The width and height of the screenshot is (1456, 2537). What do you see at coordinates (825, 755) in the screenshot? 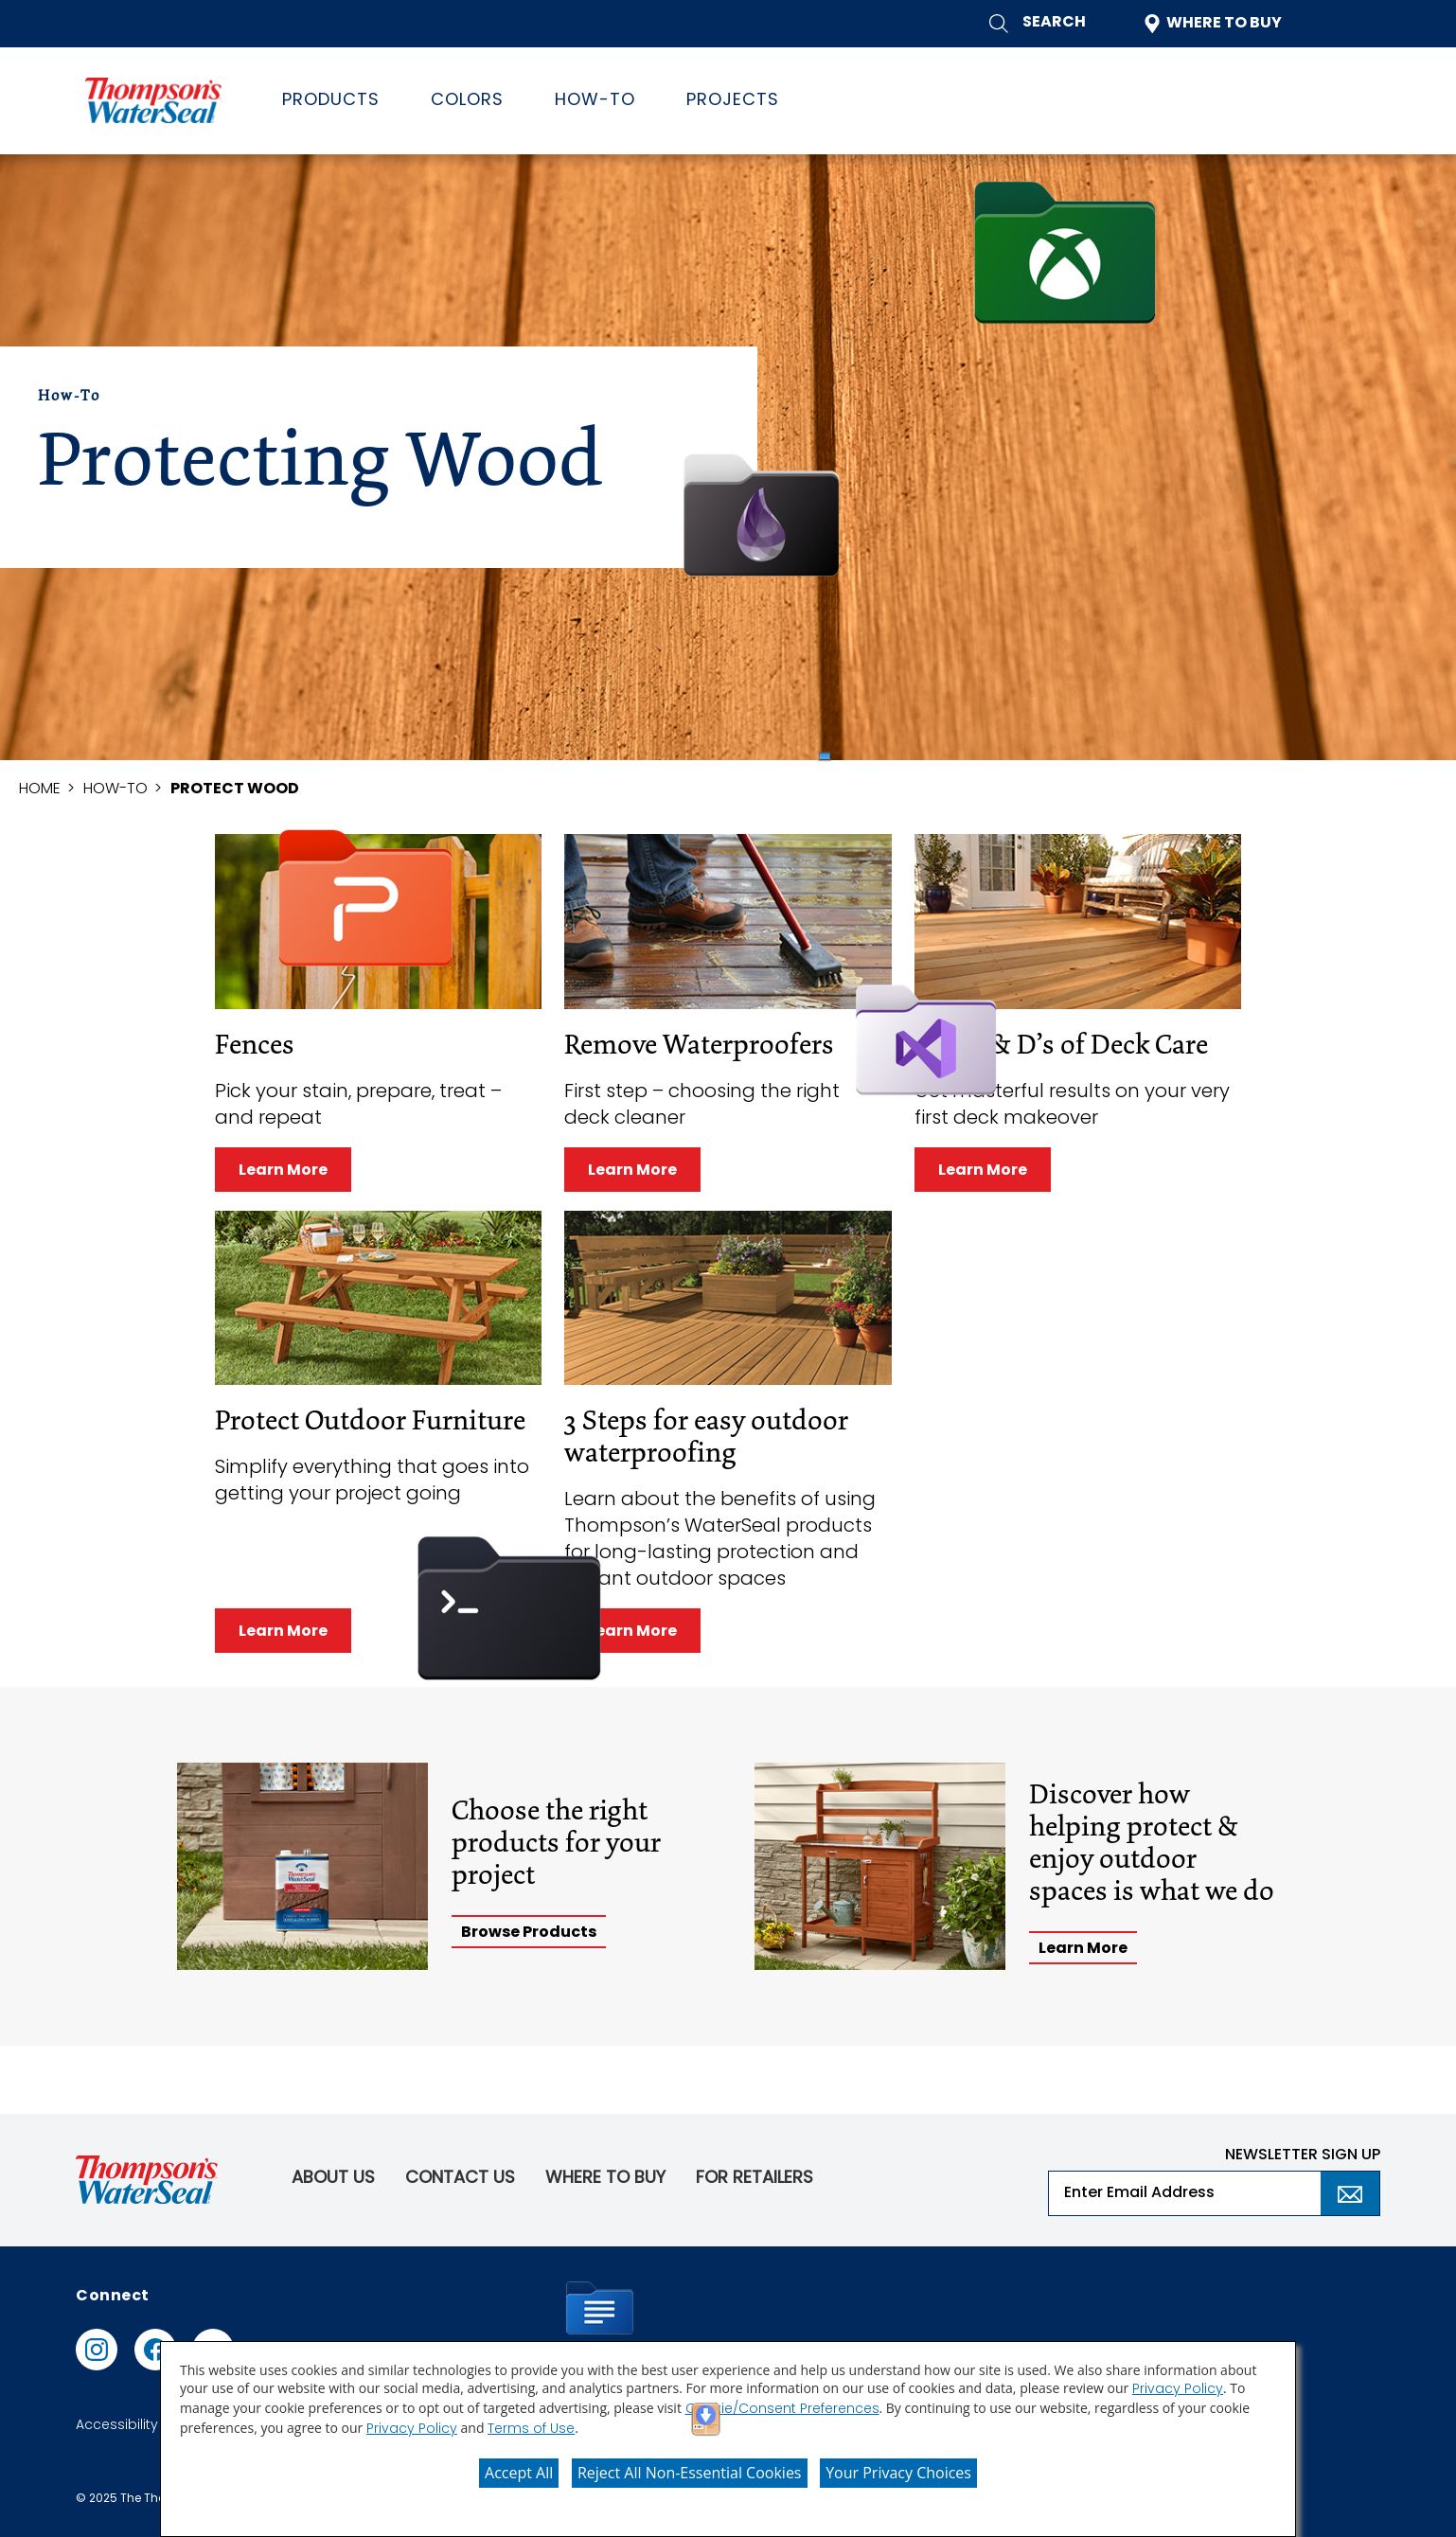
I see `represents this macbook in system preferences or device settings` at bounding box center [825, 755].